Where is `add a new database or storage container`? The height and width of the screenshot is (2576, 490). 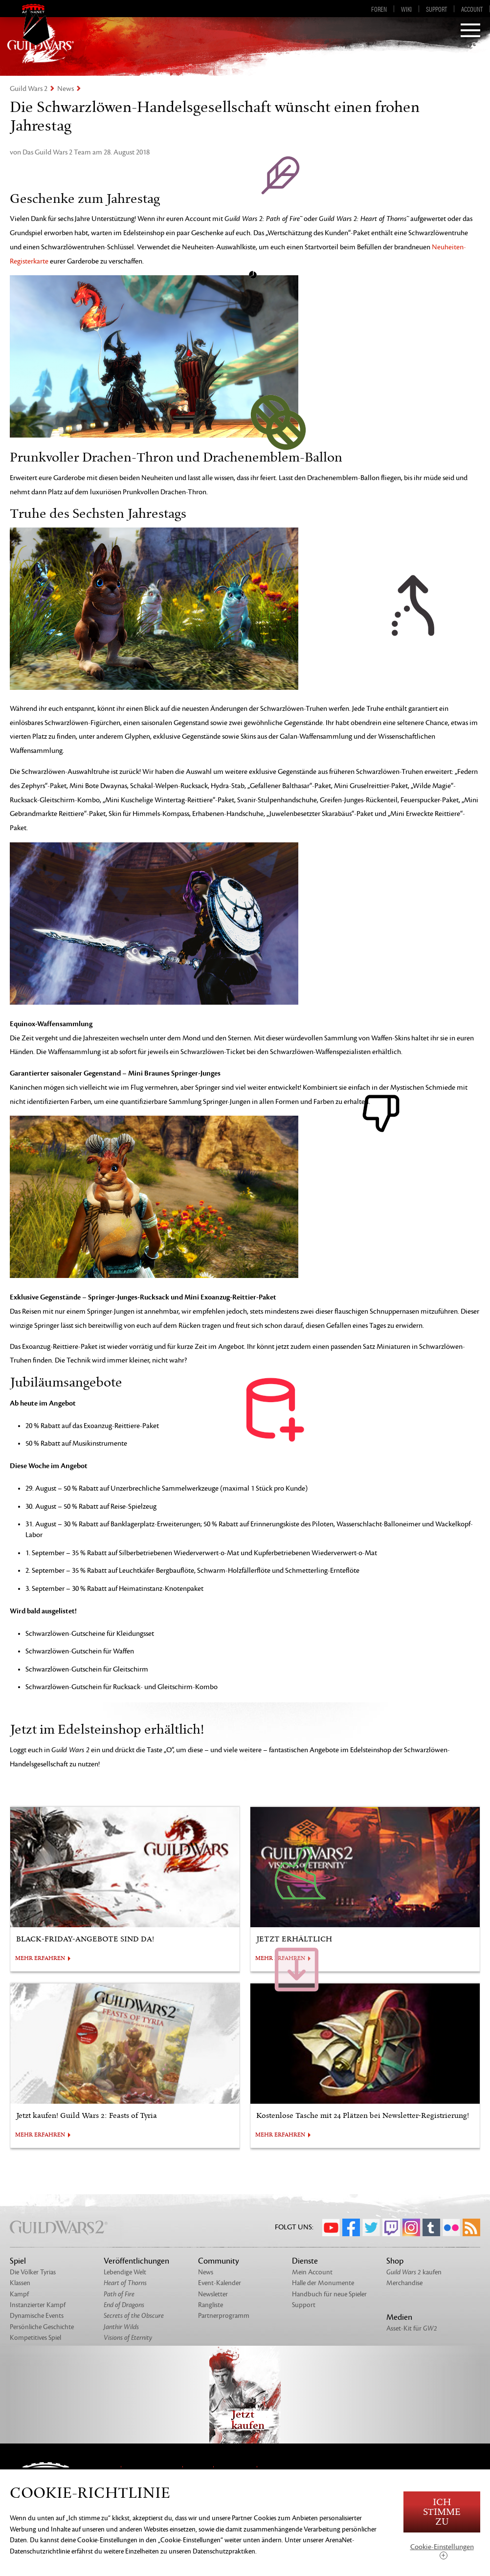 add a new database or storage container is located at coordinates (270, 1408).